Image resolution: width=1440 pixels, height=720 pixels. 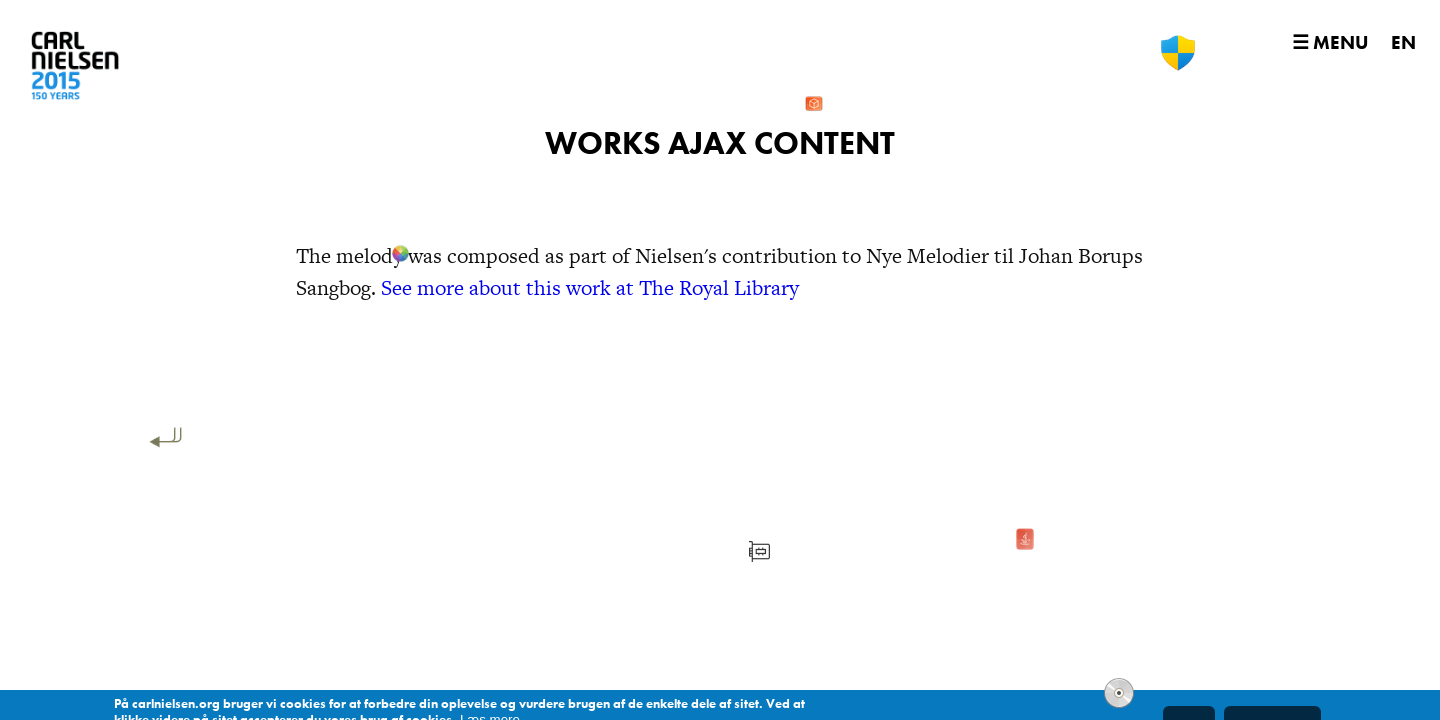 What do you see at coordinates (1025, 539) in the screenshot?
I see `a java source code file` at bounding box center [1025, 539].